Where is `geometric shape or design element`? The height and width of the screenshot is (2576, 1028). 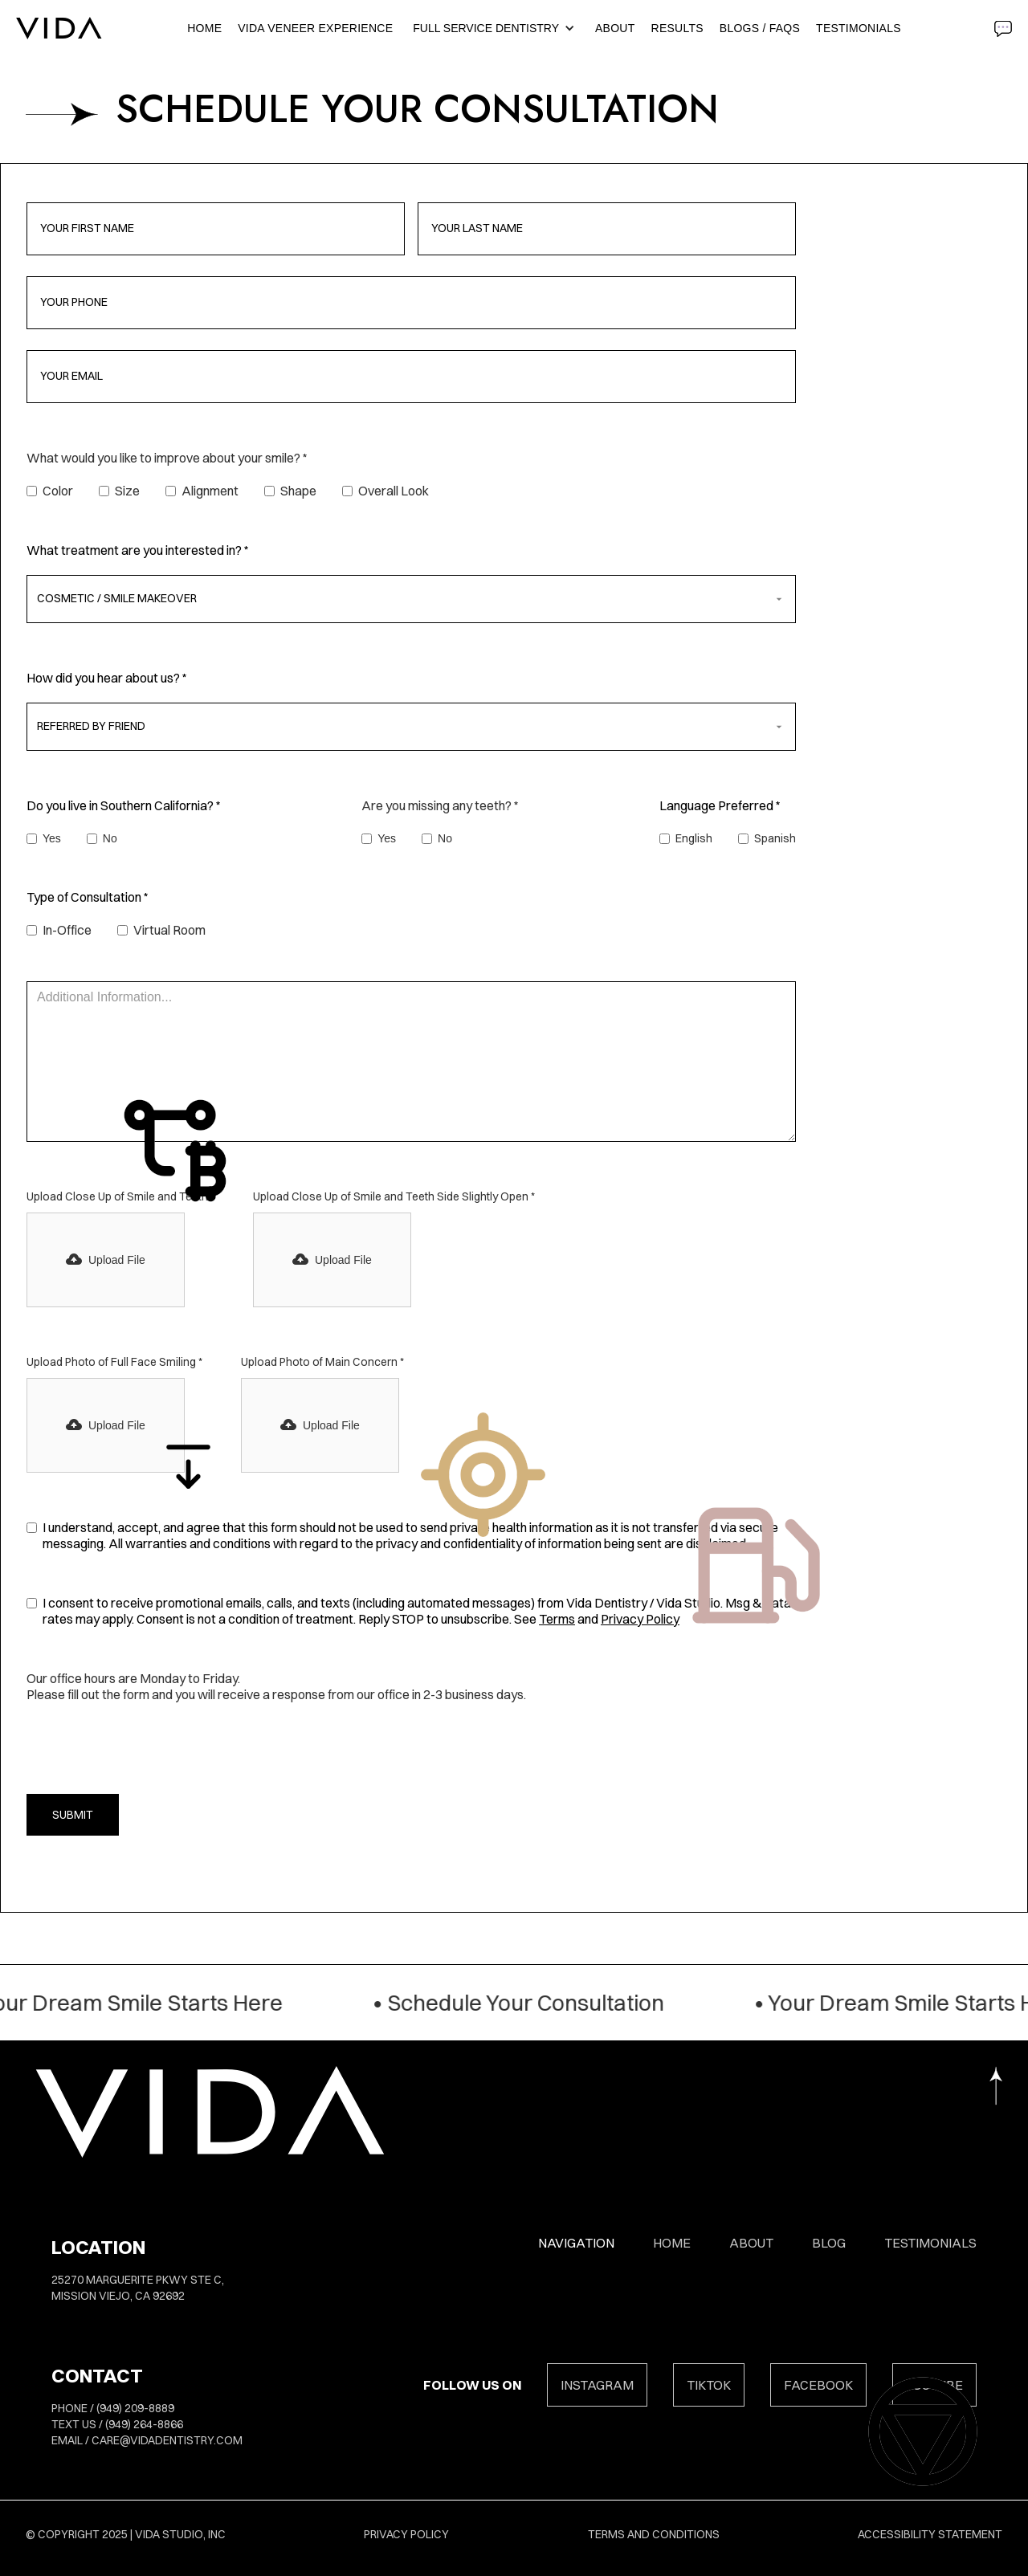 geometric shape or design element is located at coordinates (923, 2431).